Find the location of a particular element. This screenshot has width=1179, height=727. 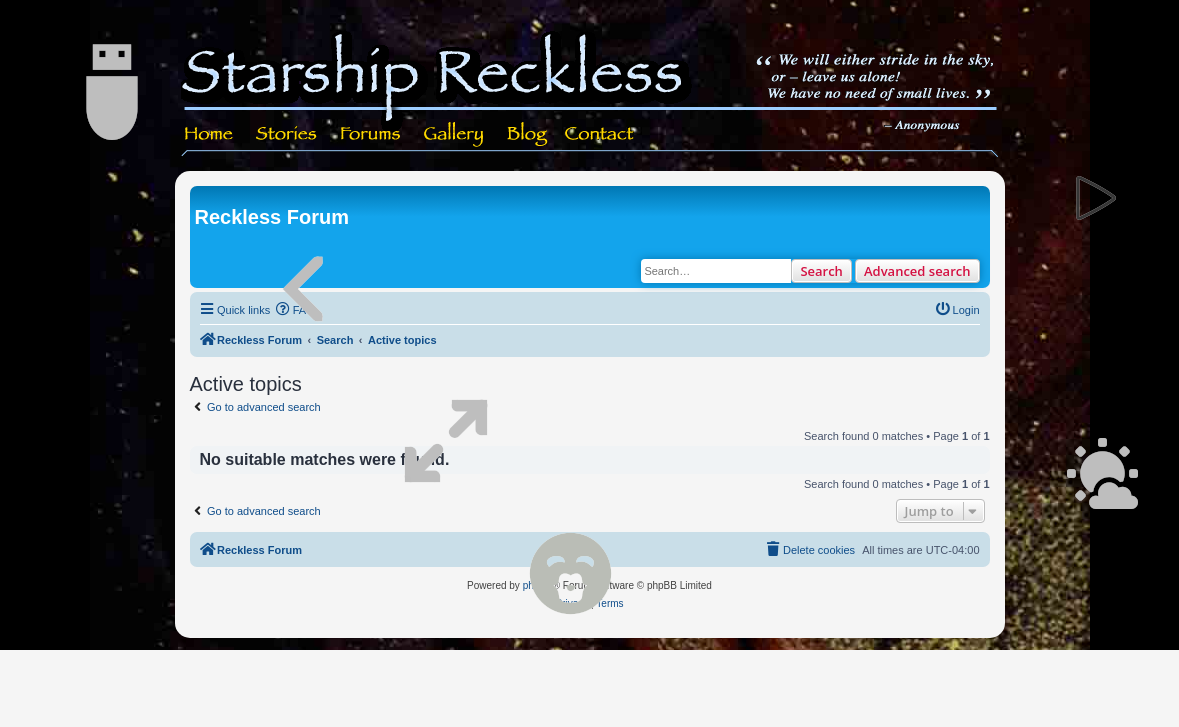

indicates partly cloudy weather conditions is located at coordinates (1102, 473).